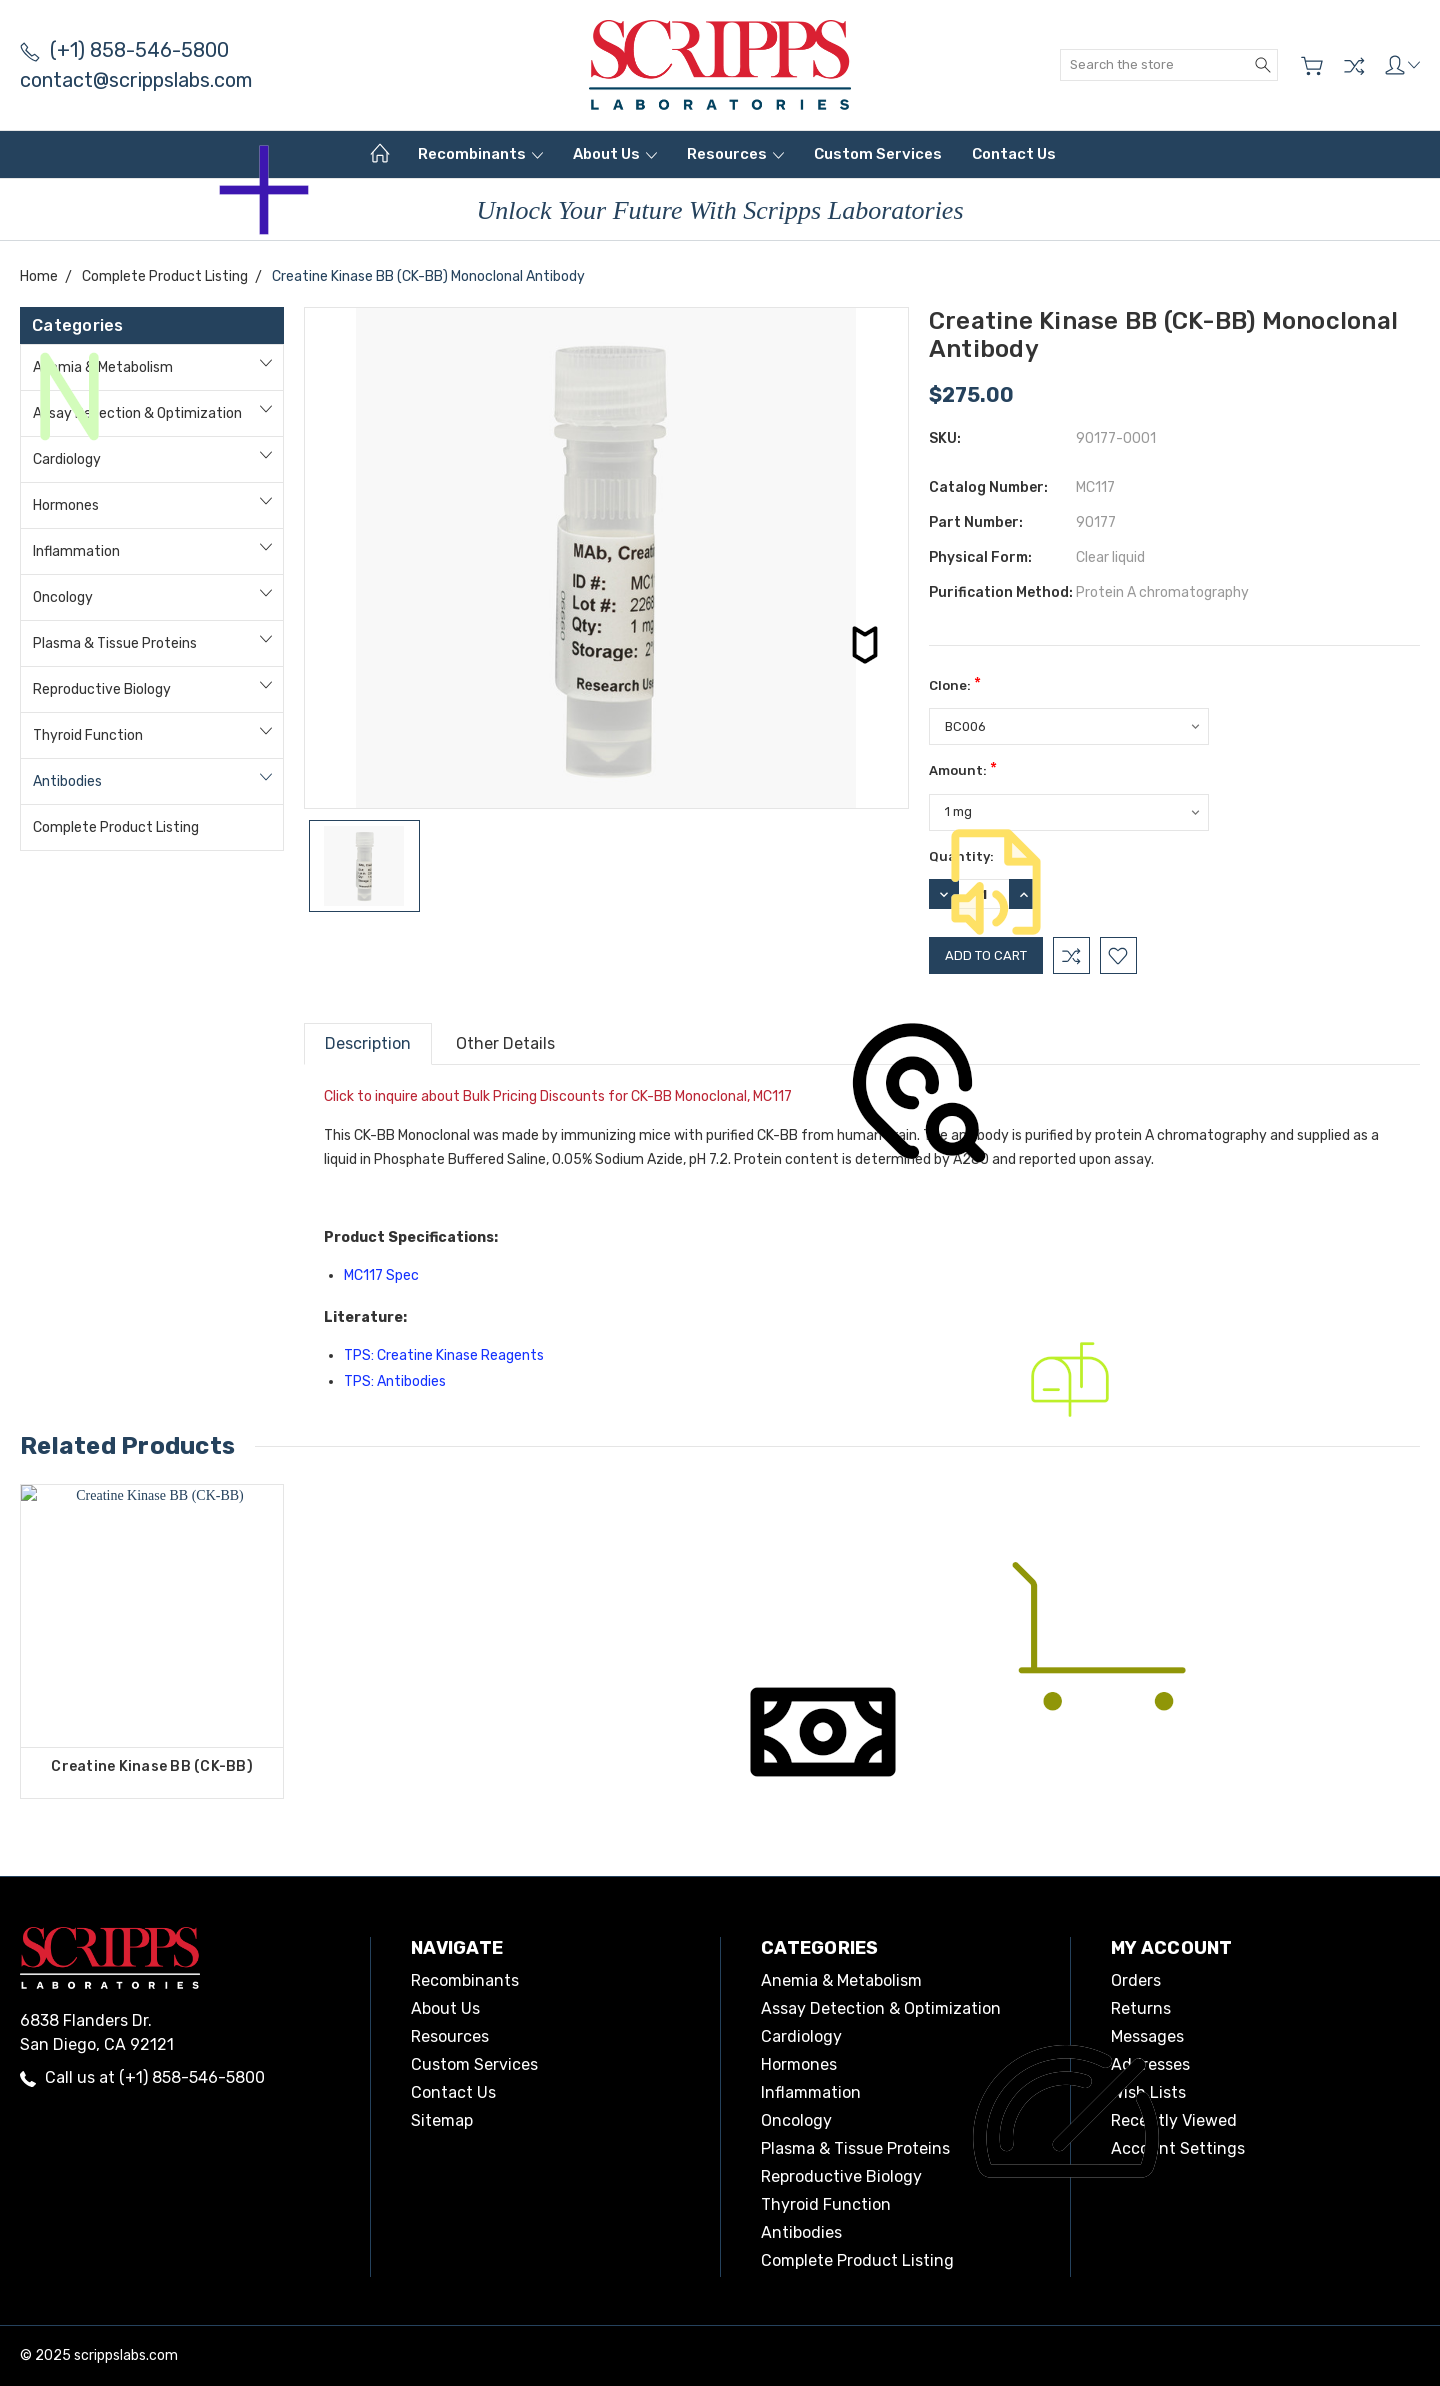 The image size is (1440, 2386). What do you see at coordinates (69, 396) in the screenshot?
I see `indicates an item or option starting with the letter N` at bounding box center [69, 396].